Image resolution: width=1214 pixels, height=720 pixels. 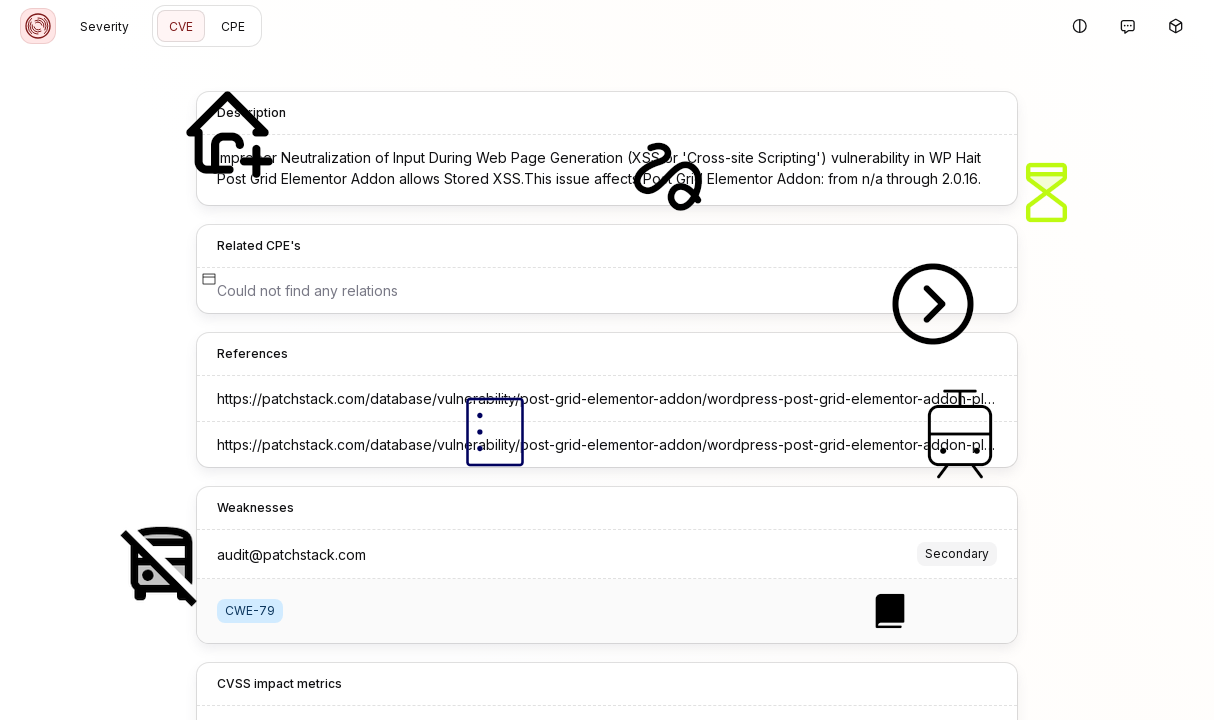 What do you see at coordinates (495, 432) in the screenshot?
I see `view screenplay or script documents` at bounding box center [495, 432].